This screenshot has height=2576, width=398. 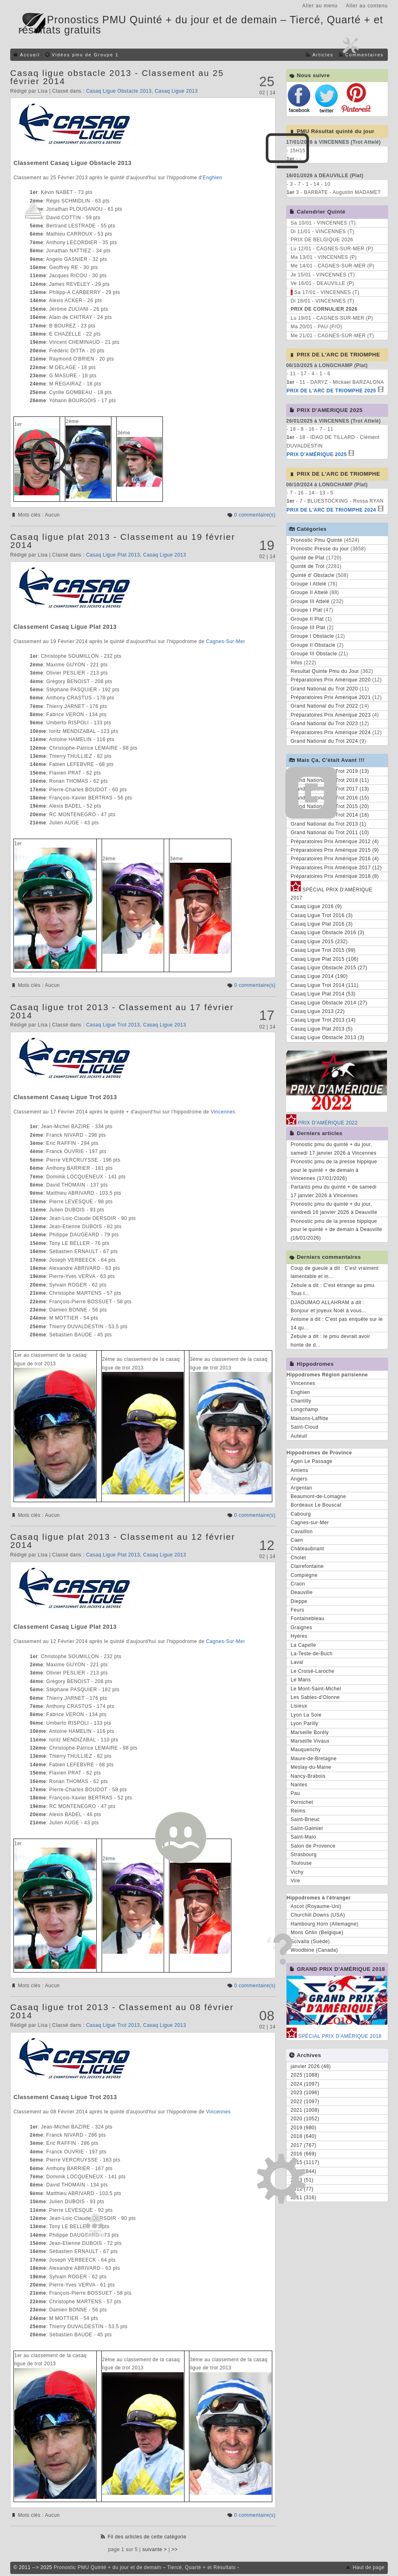 I want to click on indicates no internet connection despite wifi signal, so click(x=282, y=1943).